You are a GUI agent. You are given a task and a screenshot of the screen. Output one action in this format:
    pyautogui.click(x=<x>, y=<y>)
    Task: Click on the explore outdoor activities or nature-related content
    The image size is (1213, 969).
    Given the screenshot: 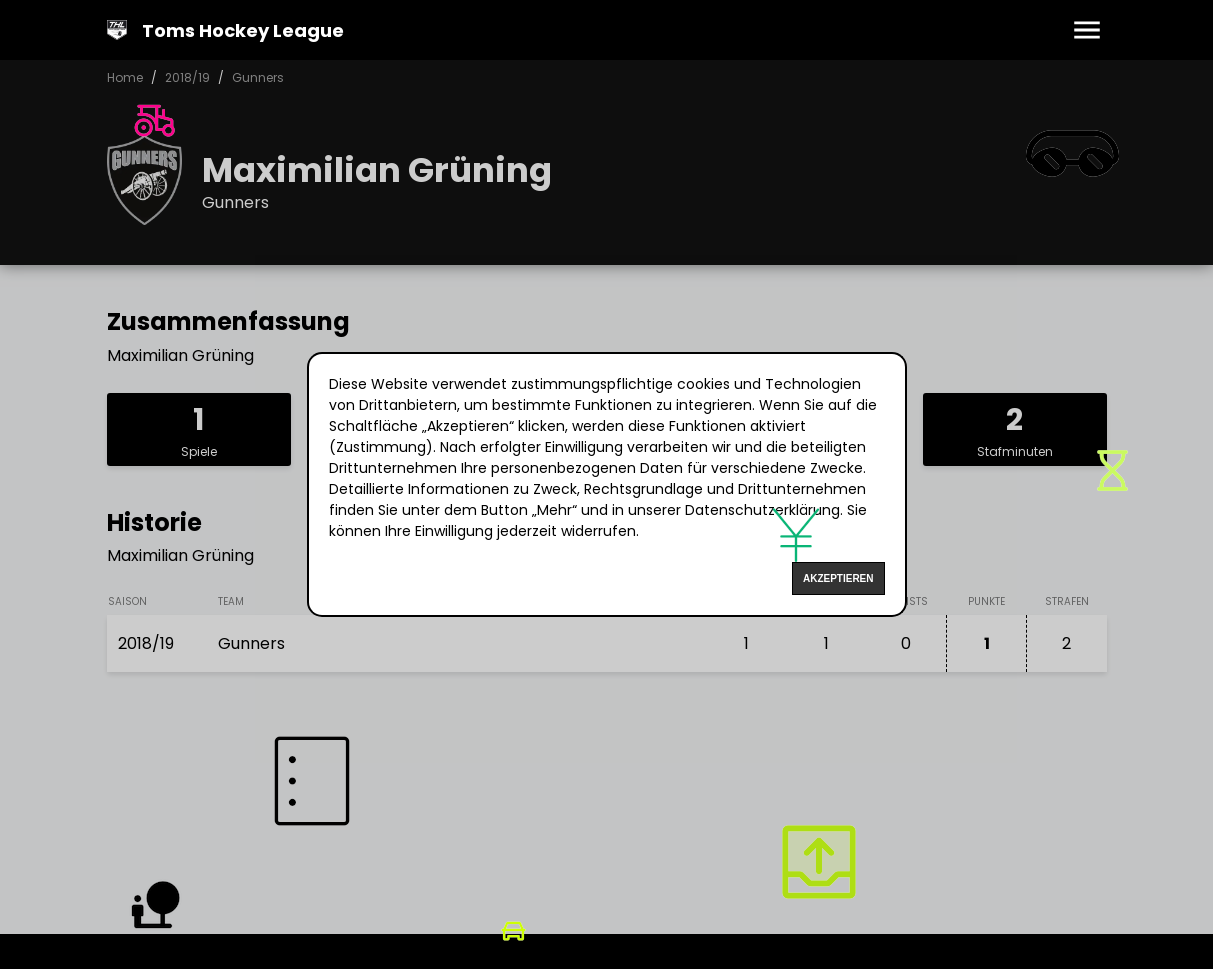 What is the action you would take?
    pyautogui.click(x=155, y=904)
    